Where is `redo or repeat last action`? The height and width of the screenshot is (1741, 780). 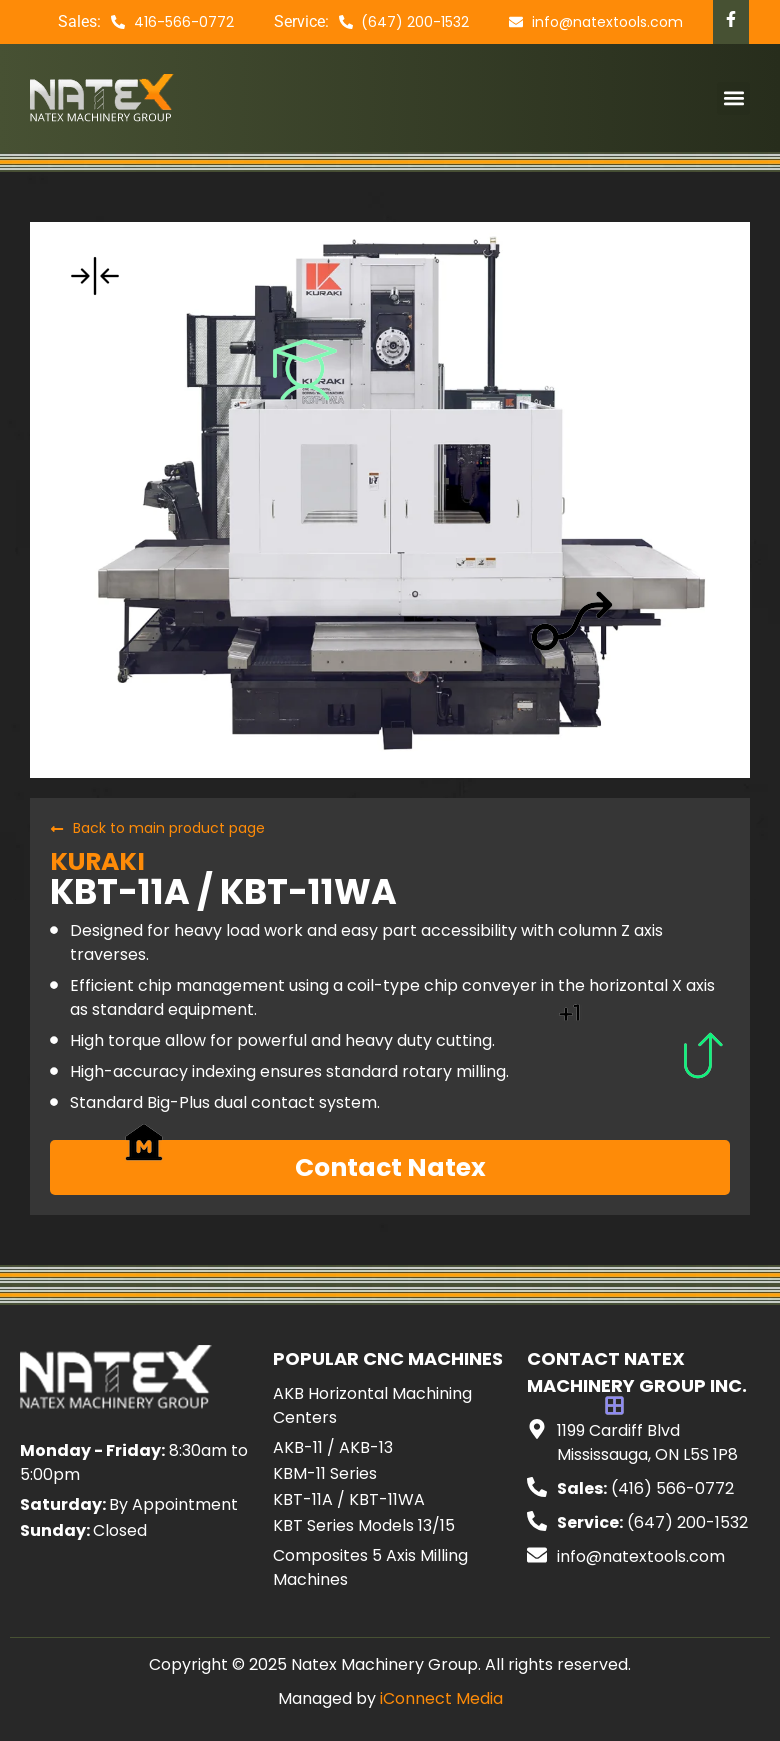 redo or repeat last action is located at coordinates (701, 1055).